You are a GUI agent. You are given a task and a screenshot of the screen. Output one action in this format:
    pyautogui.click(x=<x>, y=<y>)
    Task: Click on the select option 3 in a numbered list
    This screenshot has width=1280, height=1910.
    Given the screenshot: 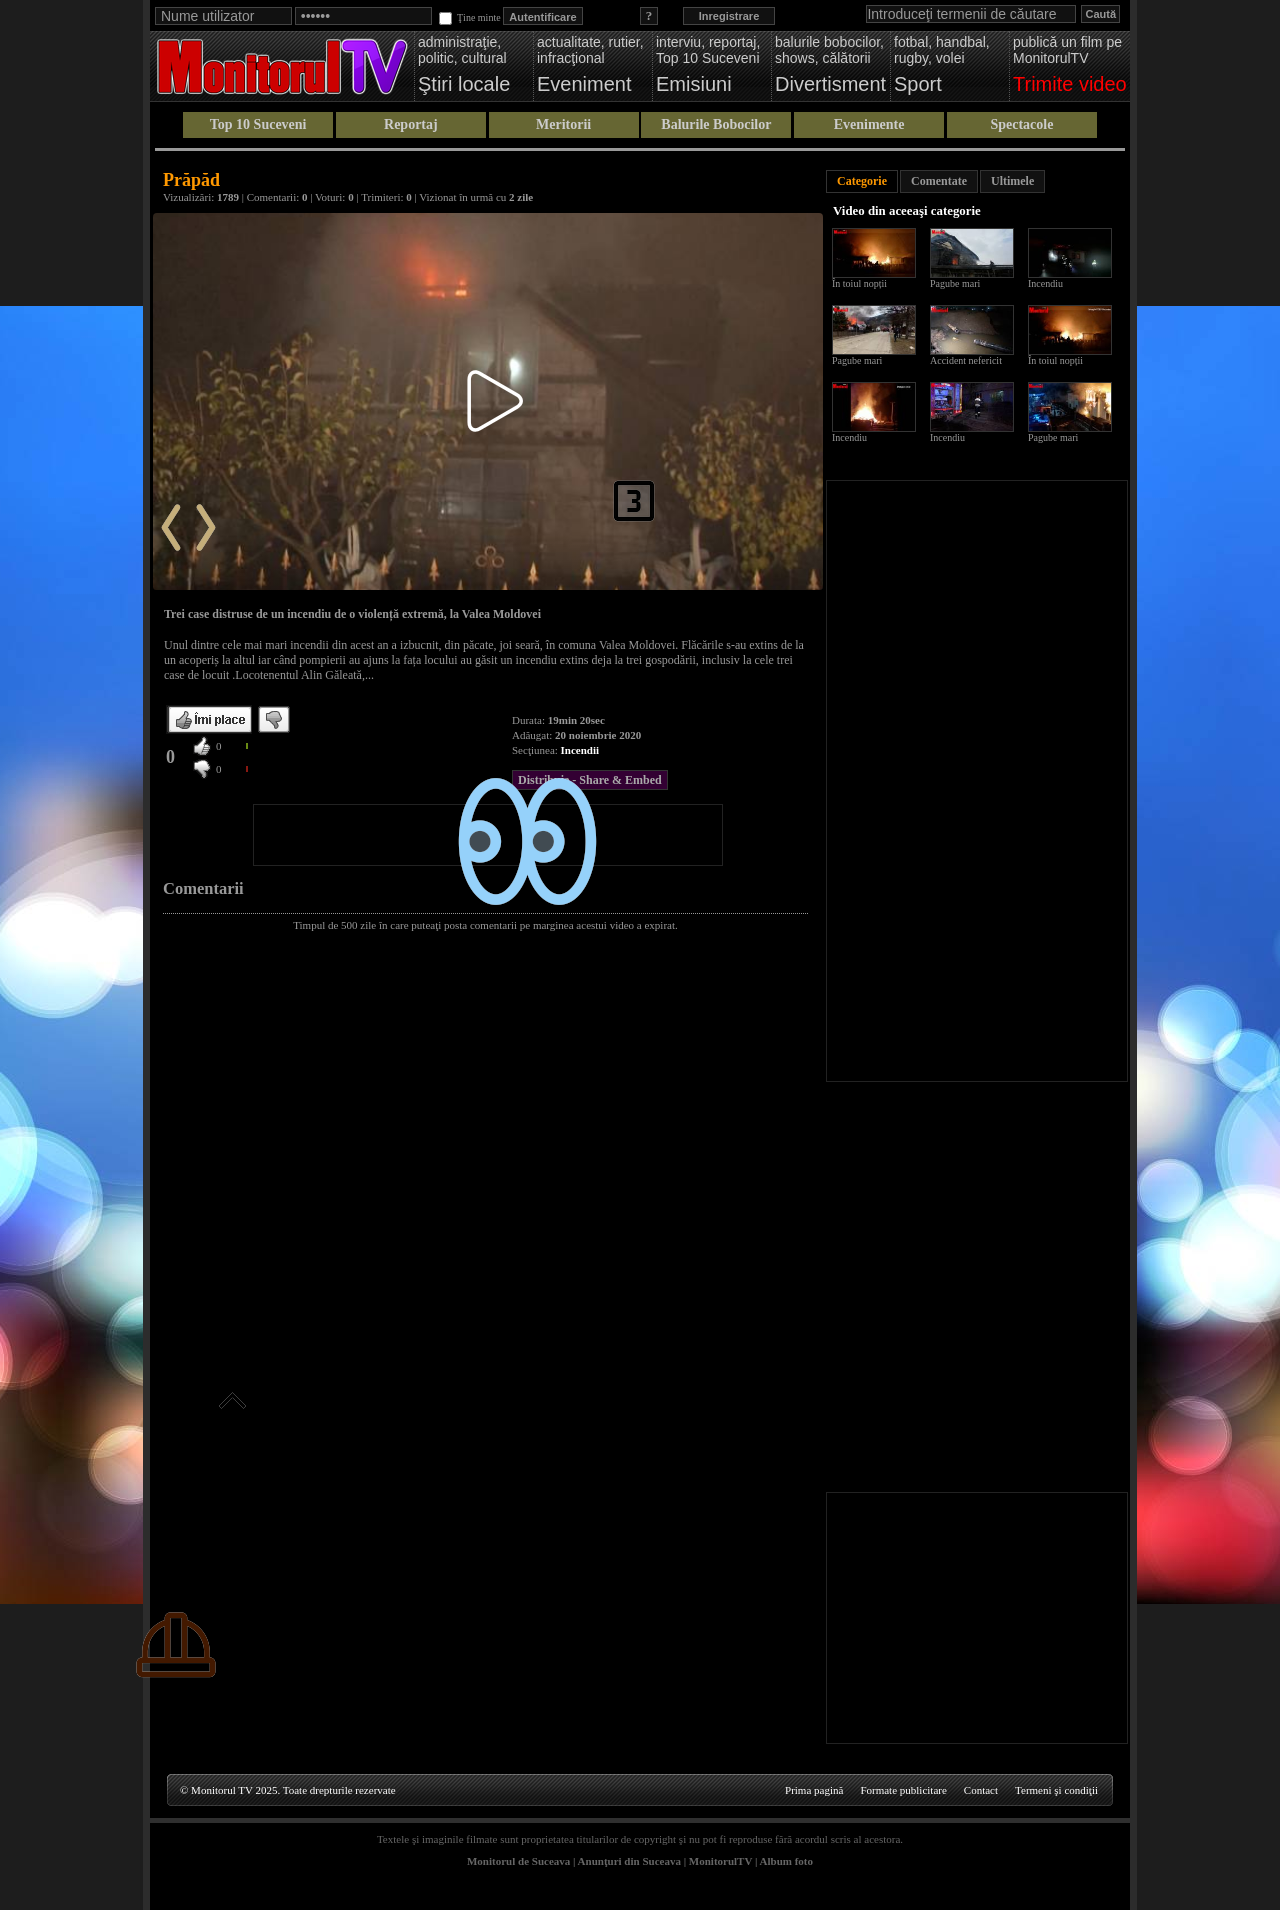 What is the action you would take?
    pyautogui.click(x=634, y=501)
    